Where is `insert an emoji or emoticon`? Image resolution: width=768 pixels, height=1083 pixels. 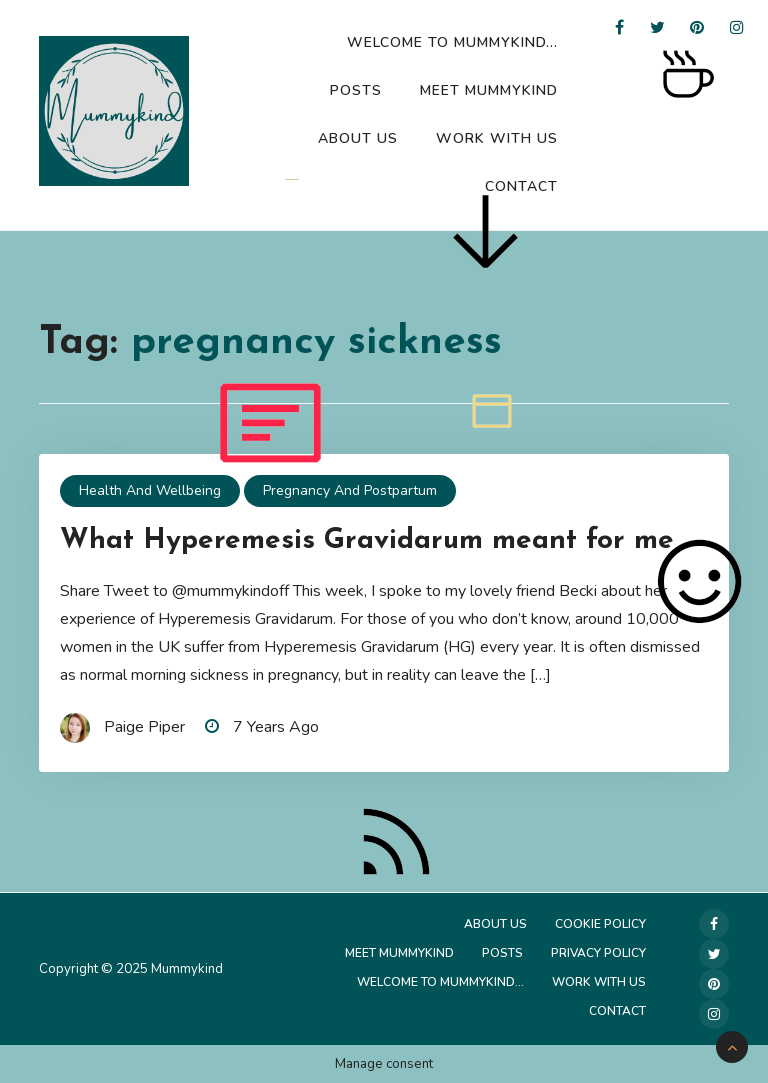 insert an emoji or emoticon is located at coordinates (699, 581).